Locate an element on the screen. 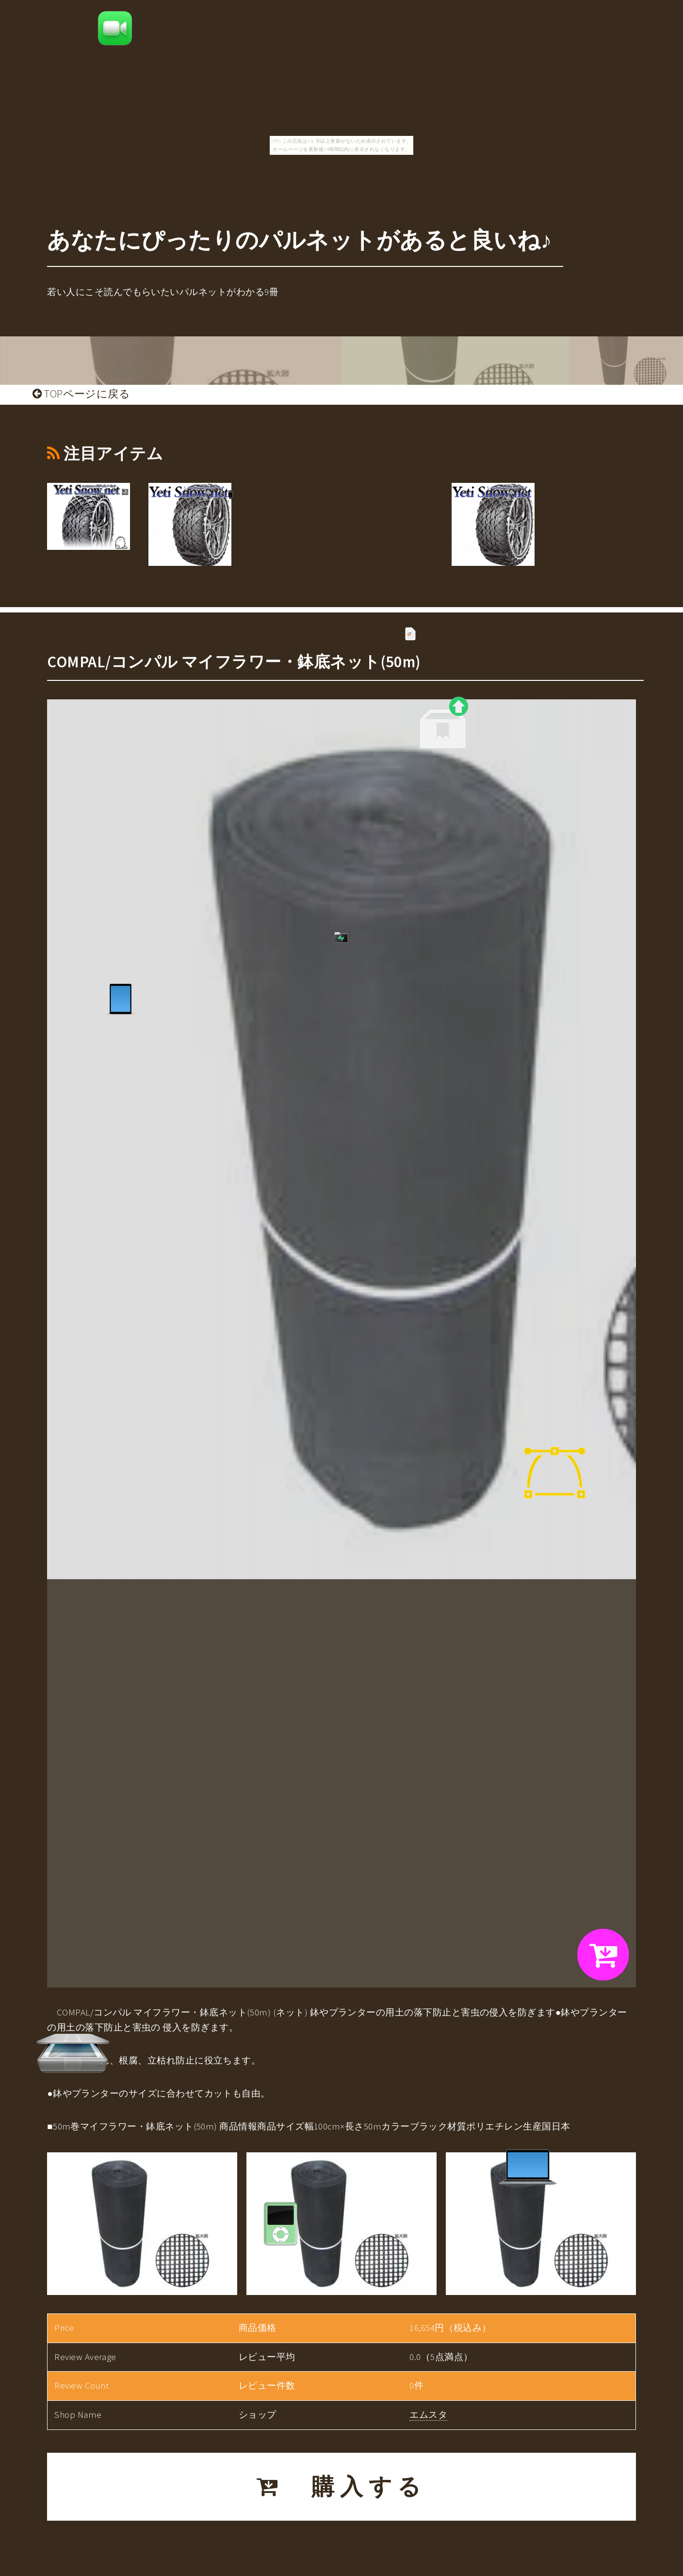 The image size is (683, 2576). iPod nano device in green is located at coordinates (280, 2213).